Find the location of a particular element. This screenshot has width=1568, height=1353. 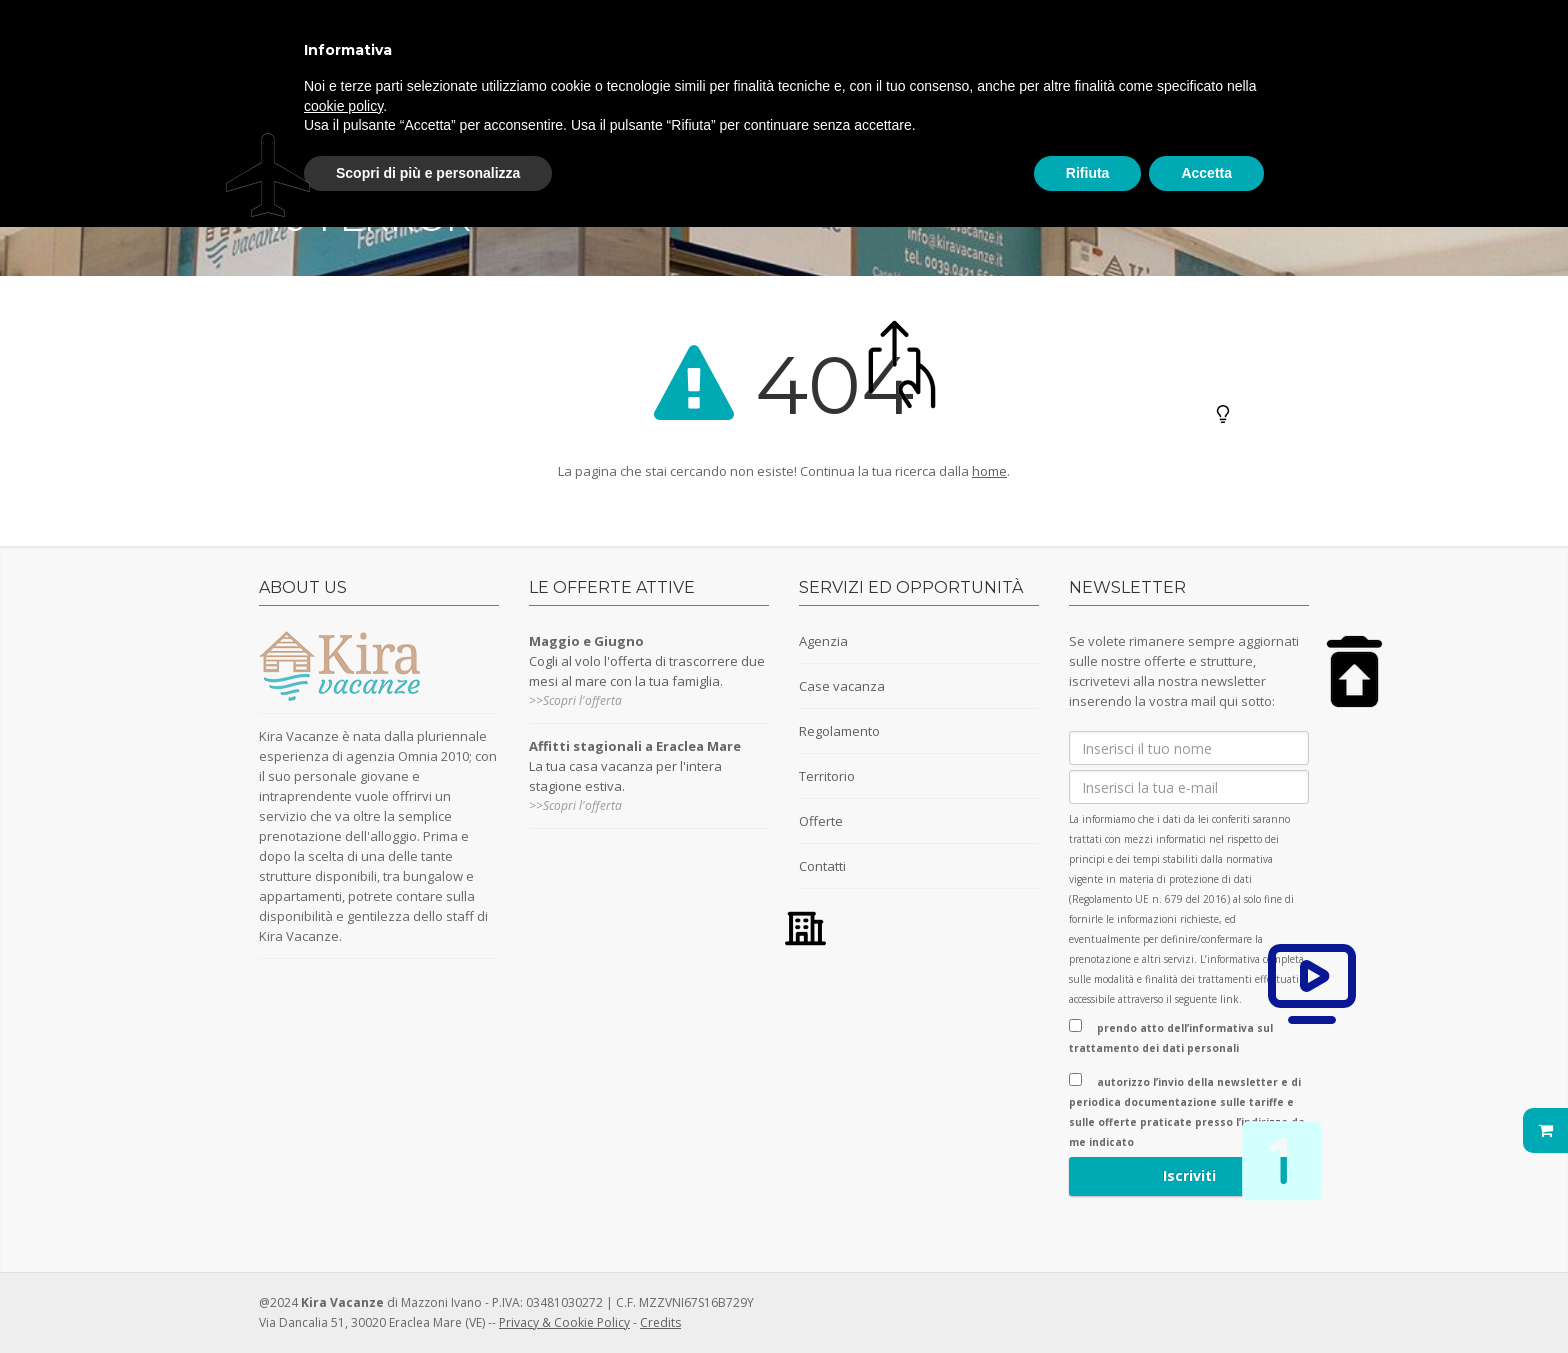

restore a deleted item from trash is located at coordinates (1354, 671).